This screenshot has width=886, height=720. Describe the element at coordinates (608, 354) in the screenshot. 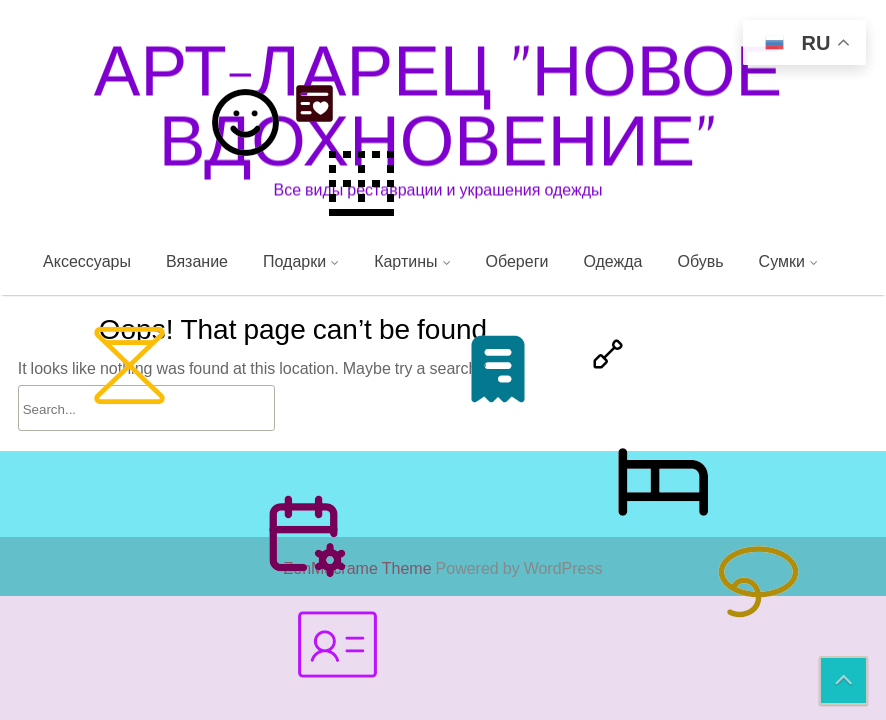

I see `access gardening or landscaping tools` at that location.